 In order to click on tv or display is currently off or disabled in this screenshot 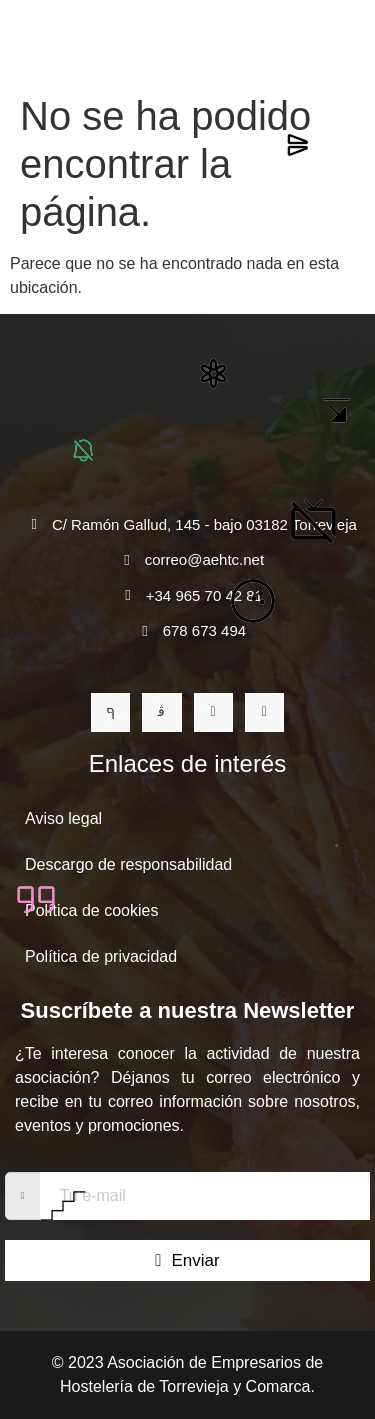, I will do `click(313, 521)`.